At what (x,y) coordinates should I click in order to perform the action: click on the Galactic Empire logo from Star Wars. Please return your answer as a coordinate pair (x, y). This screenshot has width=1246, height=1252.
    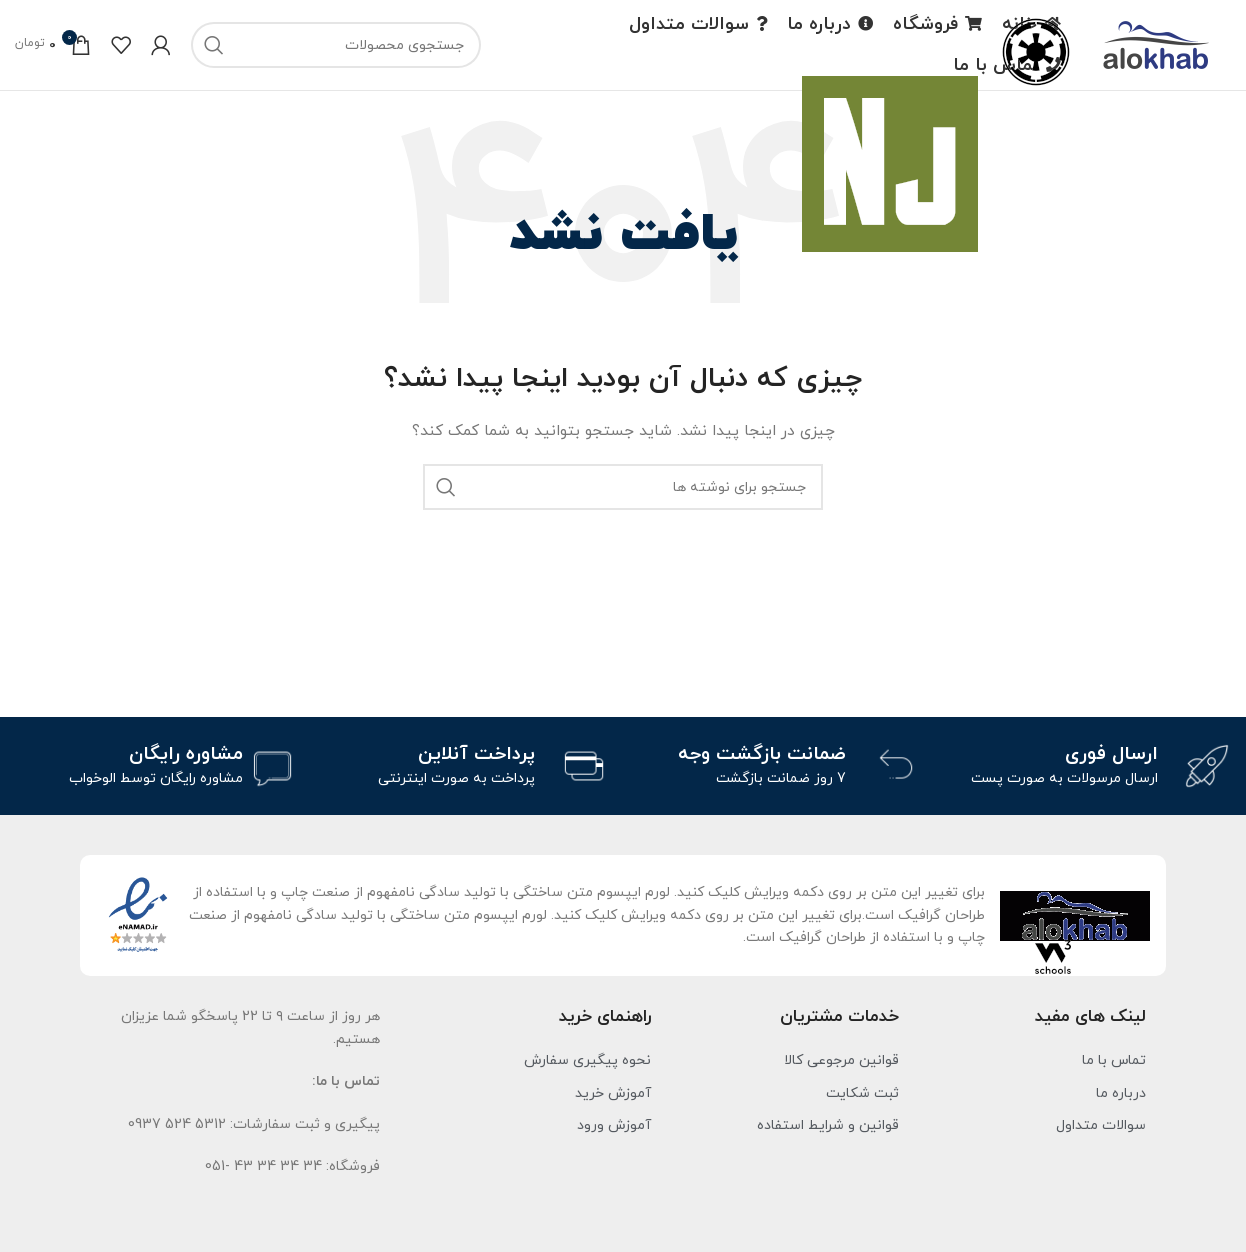
    Looking at the image, I should click on (1036, 52).